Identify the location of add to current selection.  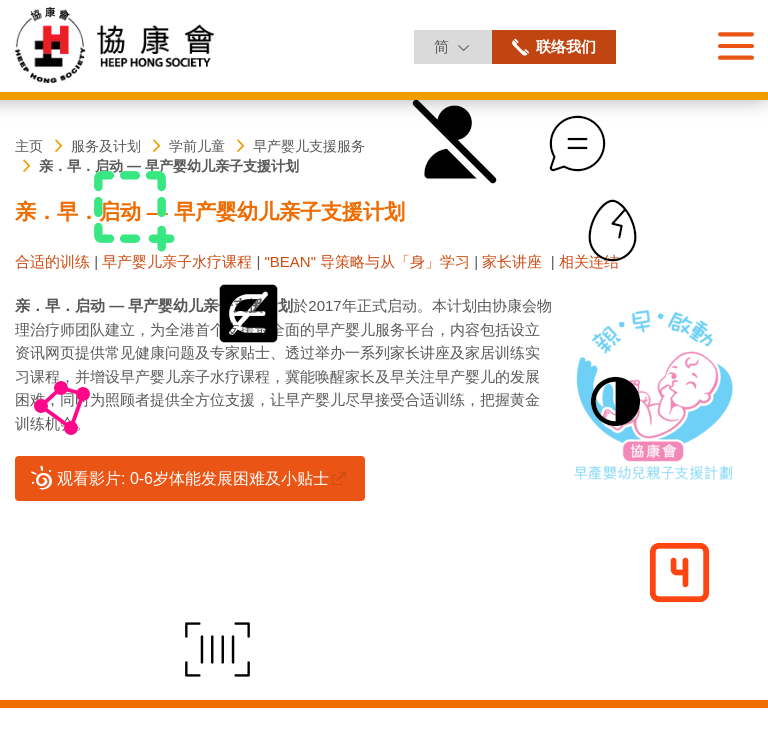
(130, 207).